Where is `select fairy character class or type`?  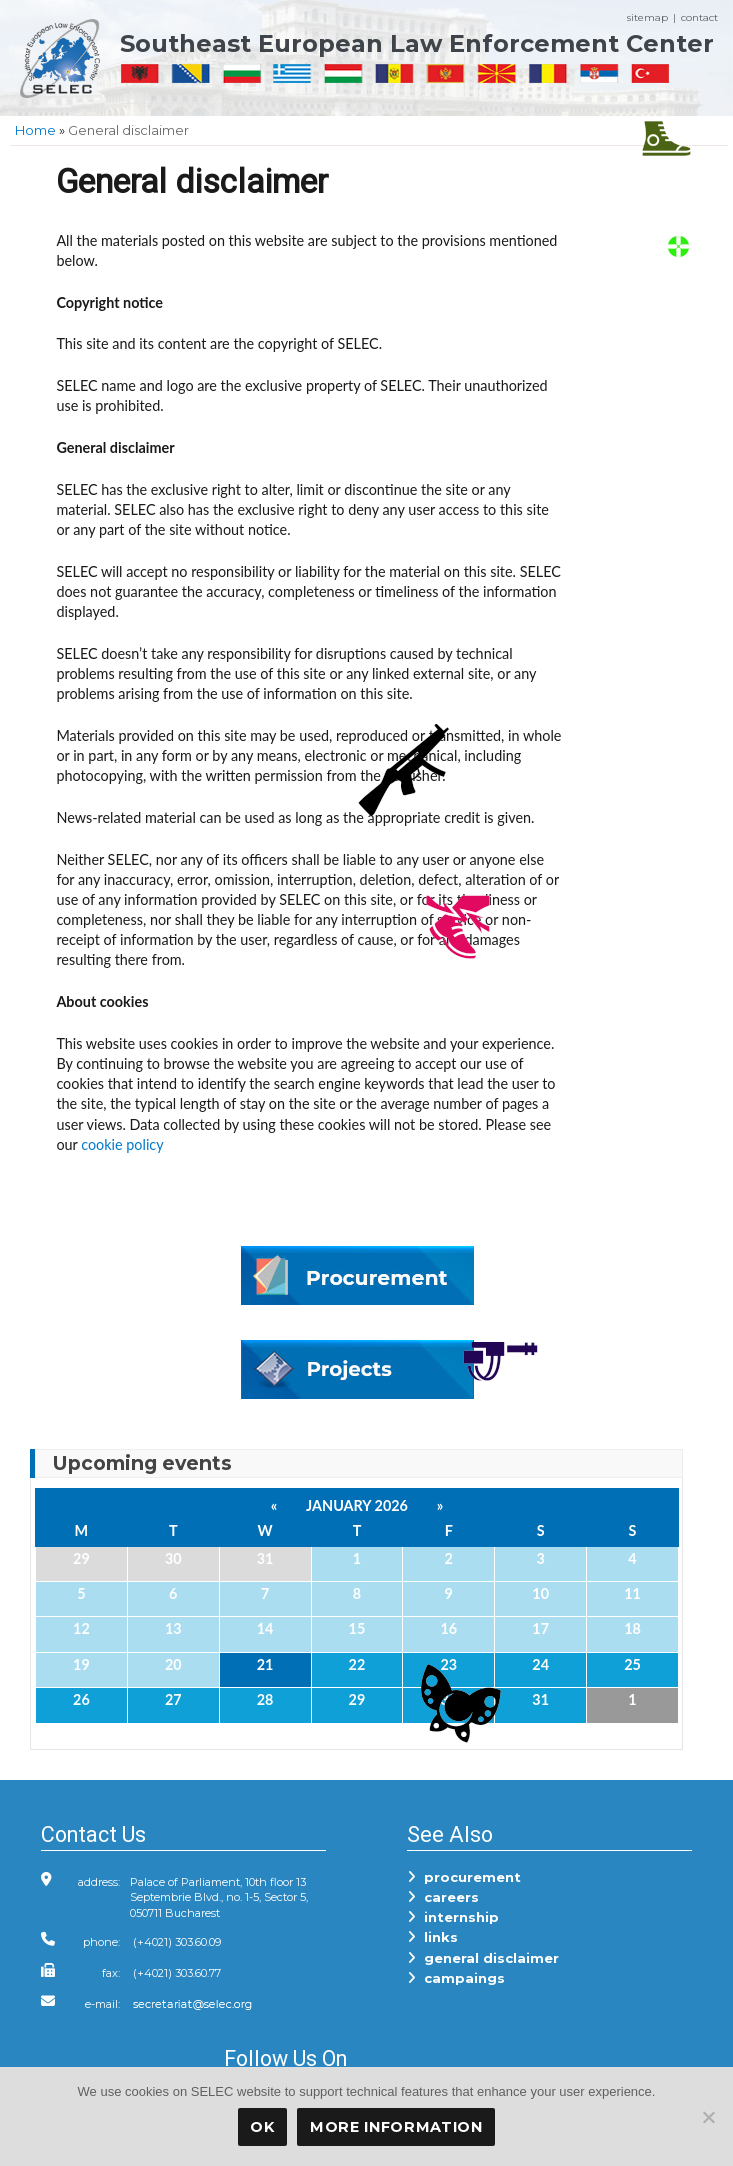
select fairy character class or type is located at coordinates (461, 1703).